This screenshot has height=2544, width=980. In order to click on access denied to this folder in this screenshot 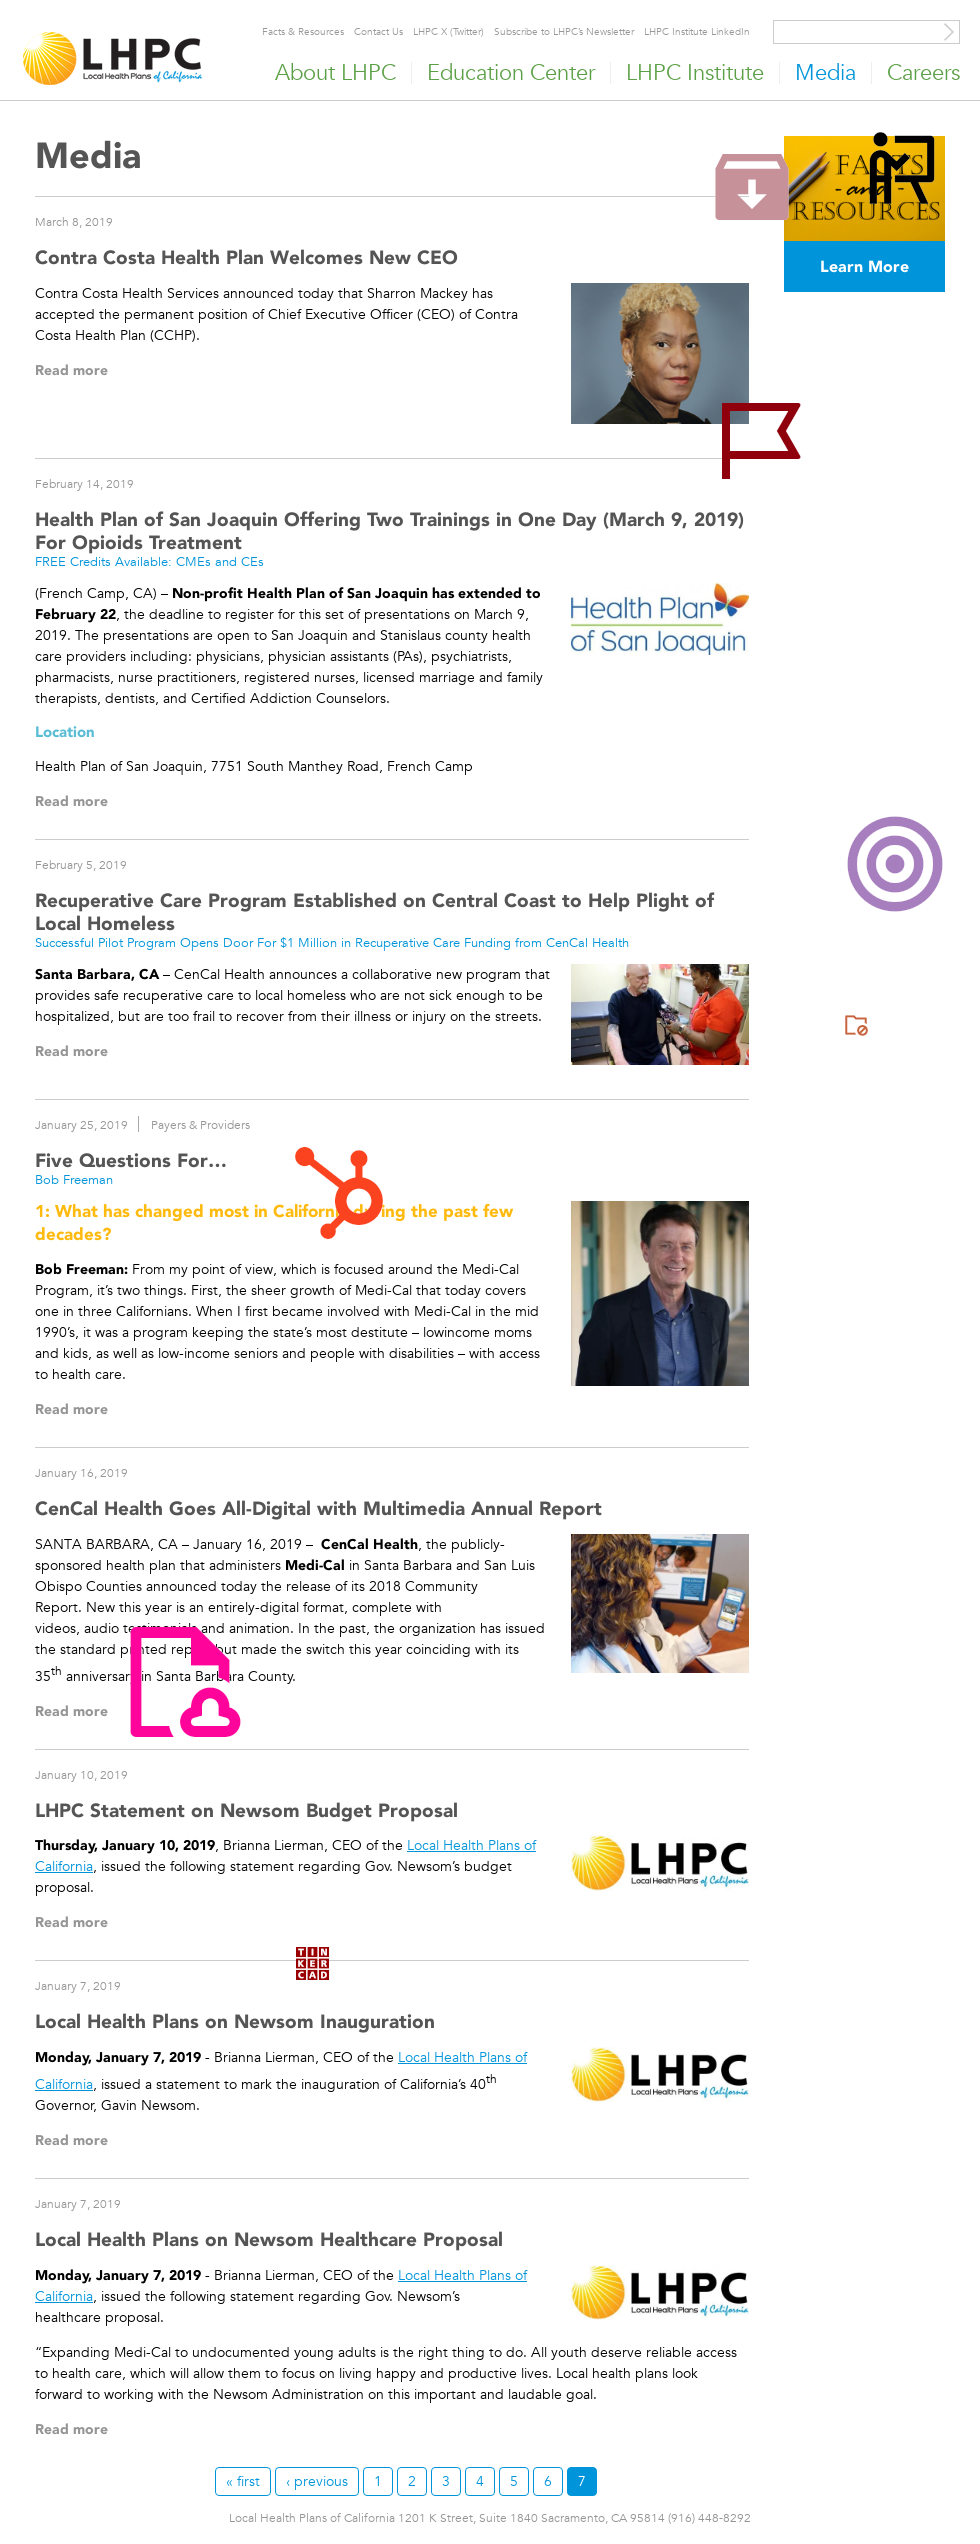, I will do `click(856, 1025)`.